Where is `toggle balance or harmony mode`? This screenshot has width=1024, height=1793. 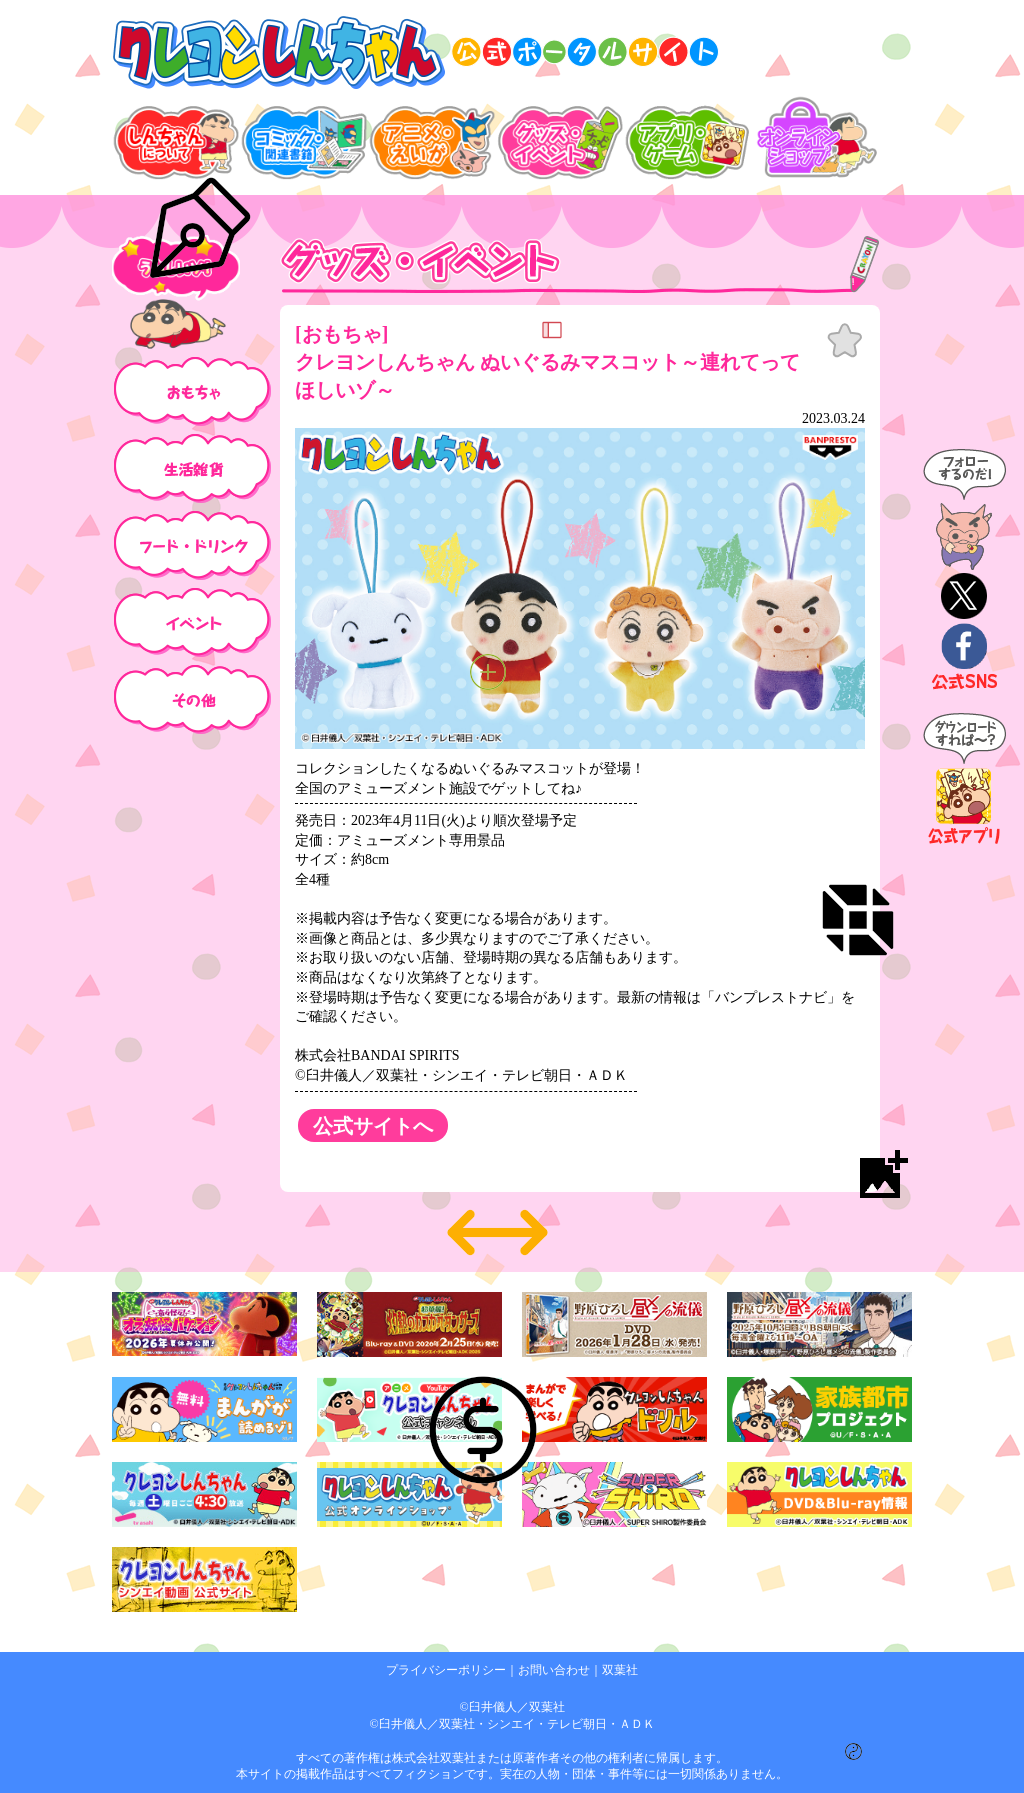
toggle balance or harmony mode is located at coordinates (853, 1751).